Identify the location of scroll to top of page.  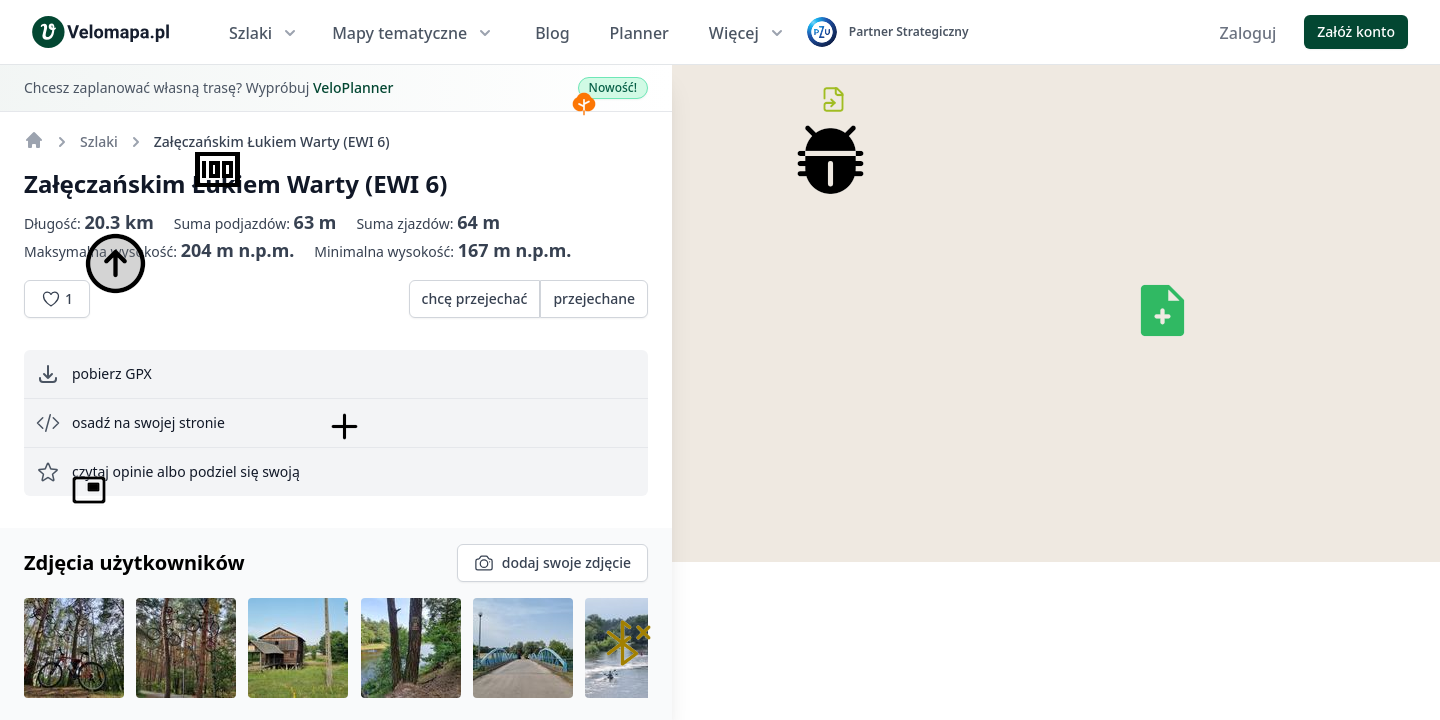
(115, 263).